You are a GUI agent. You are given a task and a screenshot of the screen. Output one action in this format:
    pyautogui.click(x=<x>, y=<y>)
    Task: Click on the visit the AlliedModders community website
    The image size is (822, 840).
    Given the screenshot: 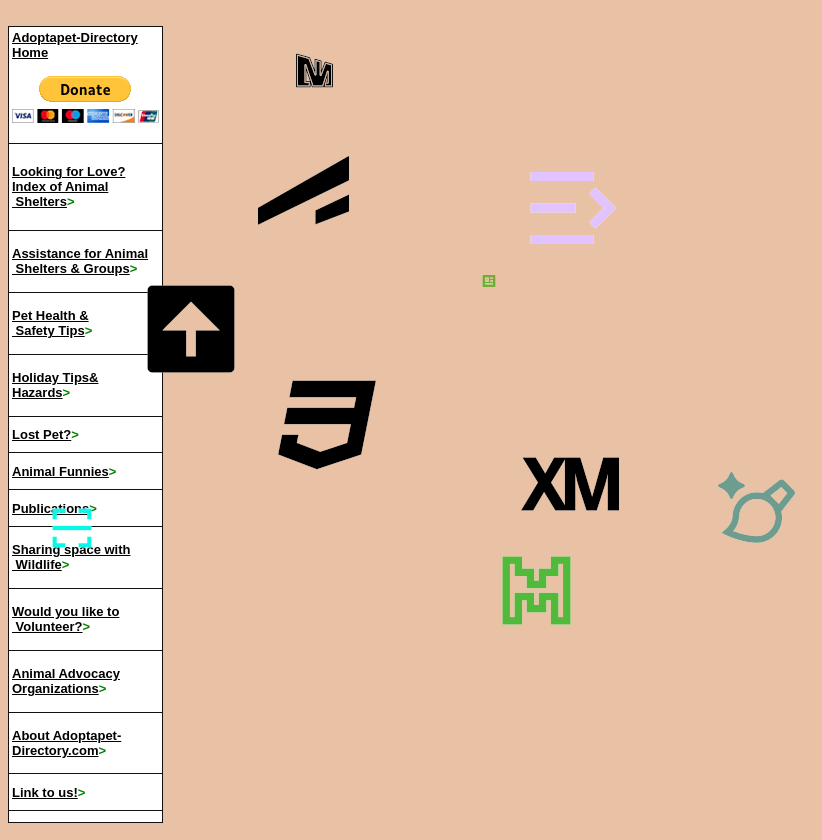 What is the action you would take?
    pyautogui.click(x=314, y=70)
    